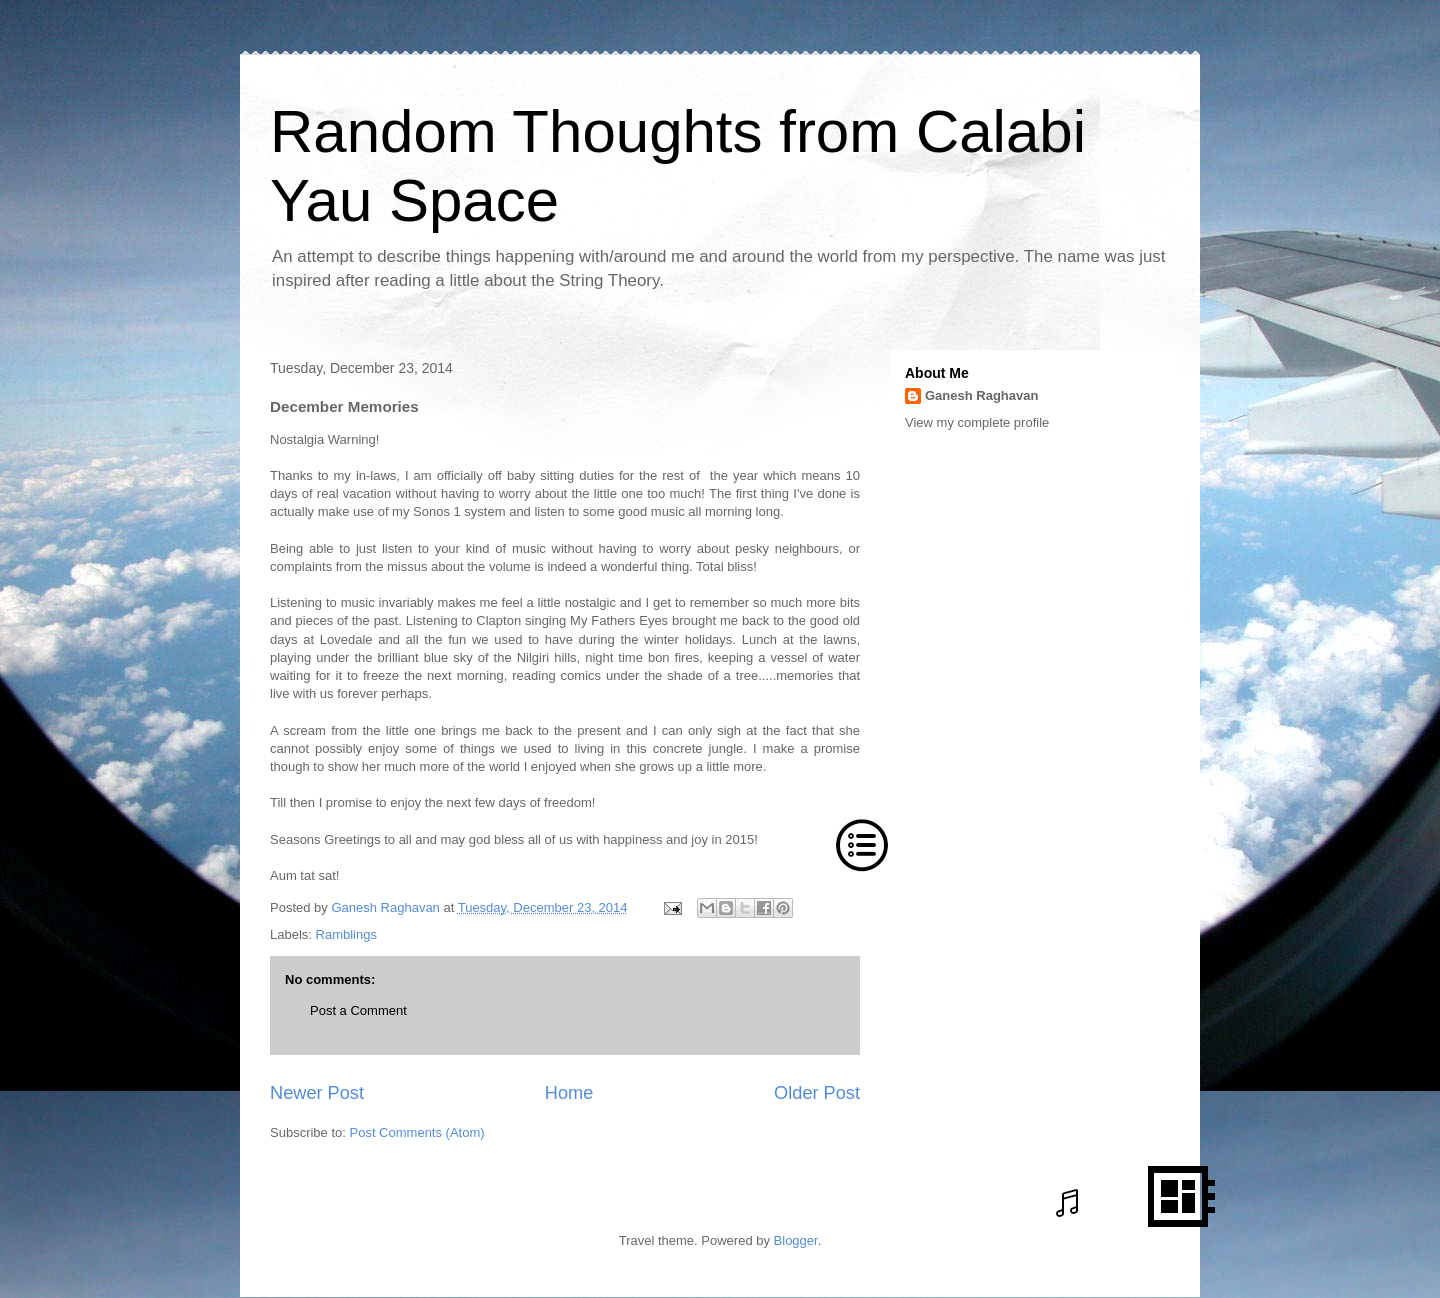  I want to click on view list or menu options, so click(862, 845).